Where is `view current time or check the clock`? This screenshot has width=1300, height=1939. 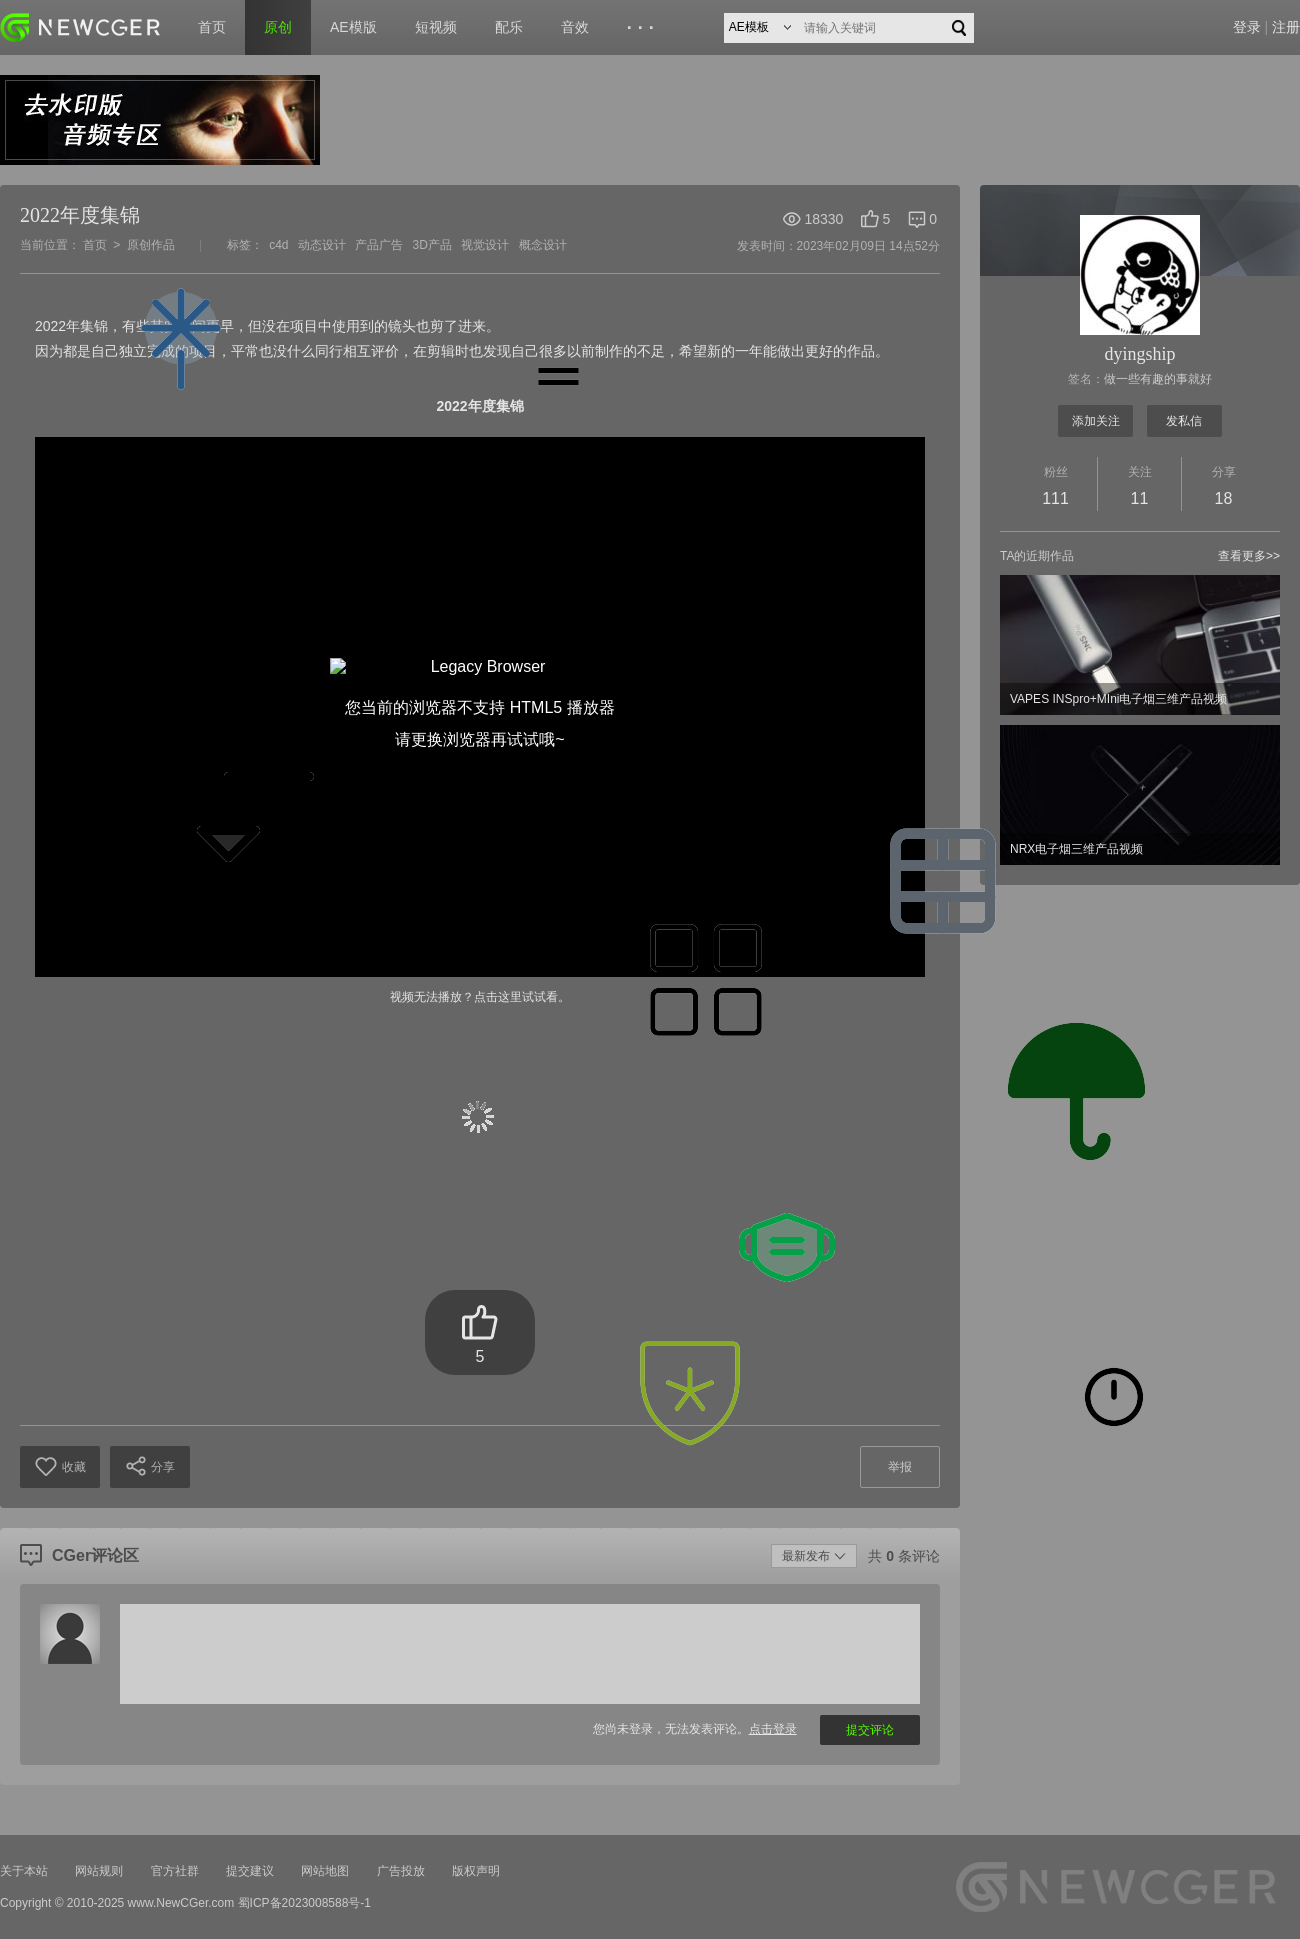
view current time or check the clock is located at coordinates (1114, 1397).